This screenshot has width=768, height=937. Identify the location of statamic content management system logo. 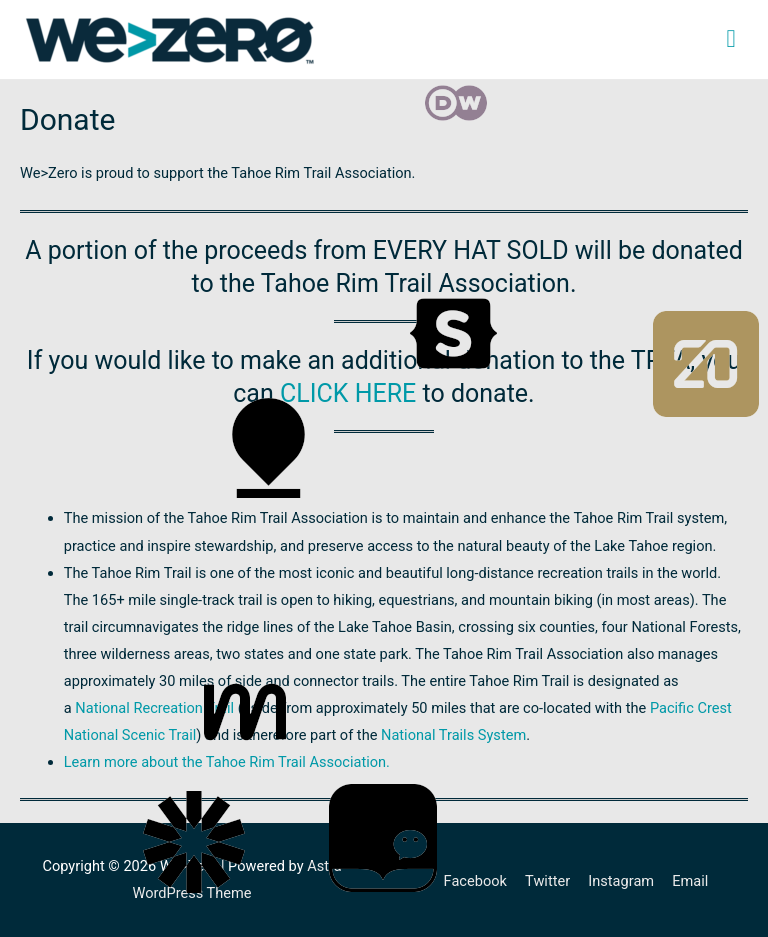
(453, 333).